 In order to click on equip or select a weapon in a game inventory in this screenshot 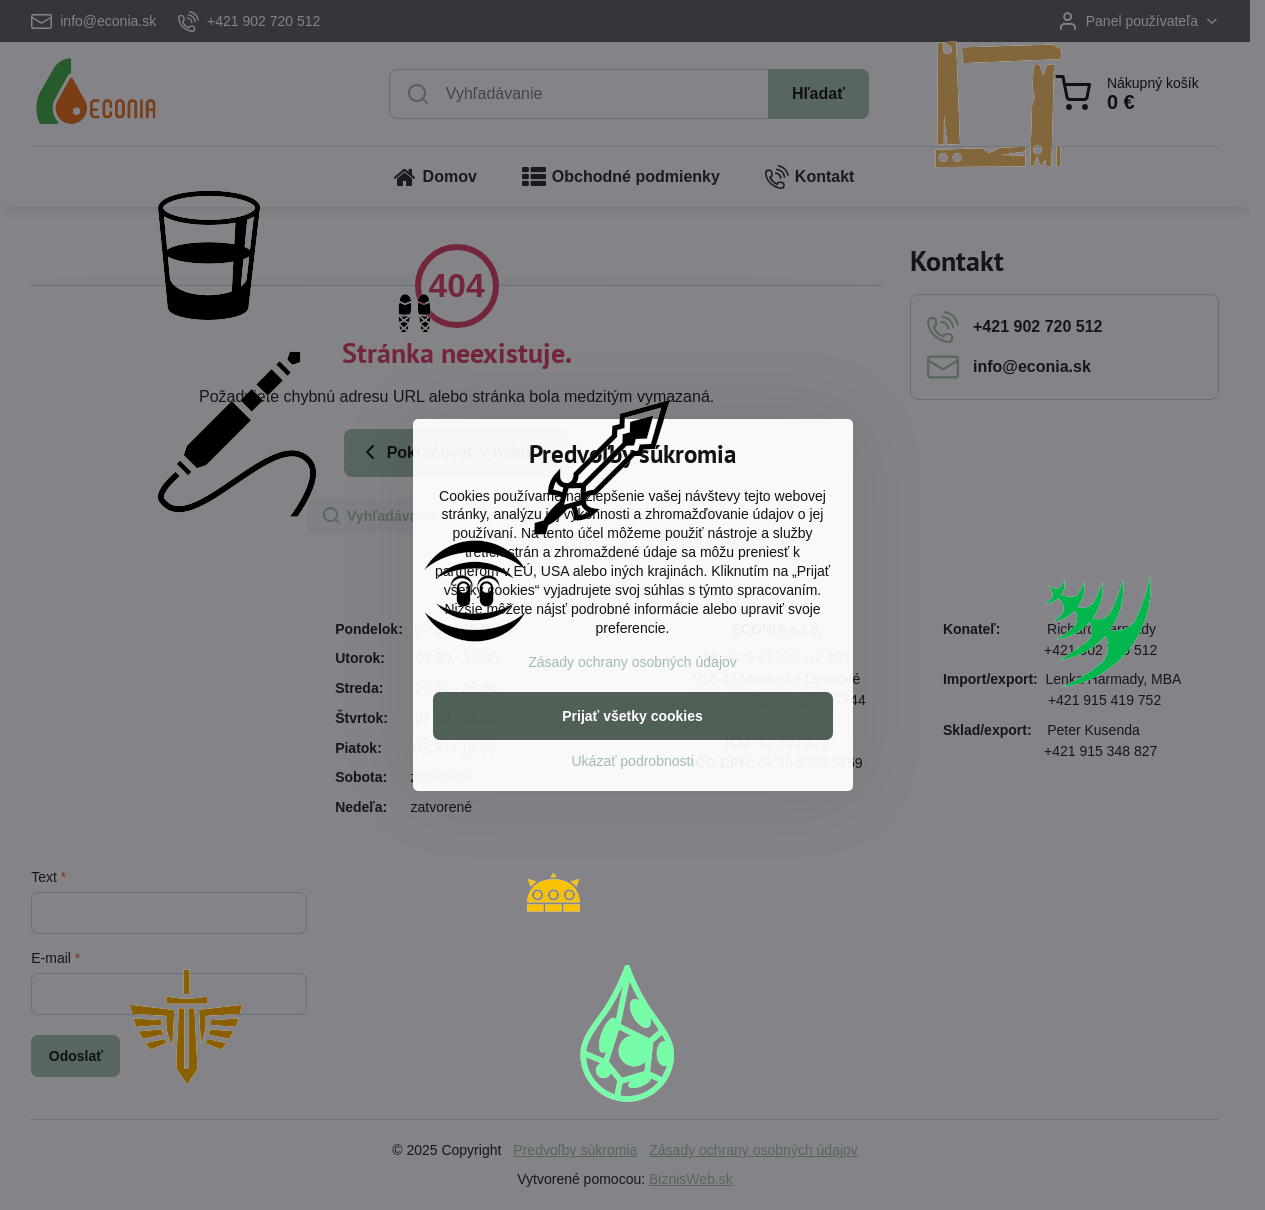, I will do `click(186, 1027)`.